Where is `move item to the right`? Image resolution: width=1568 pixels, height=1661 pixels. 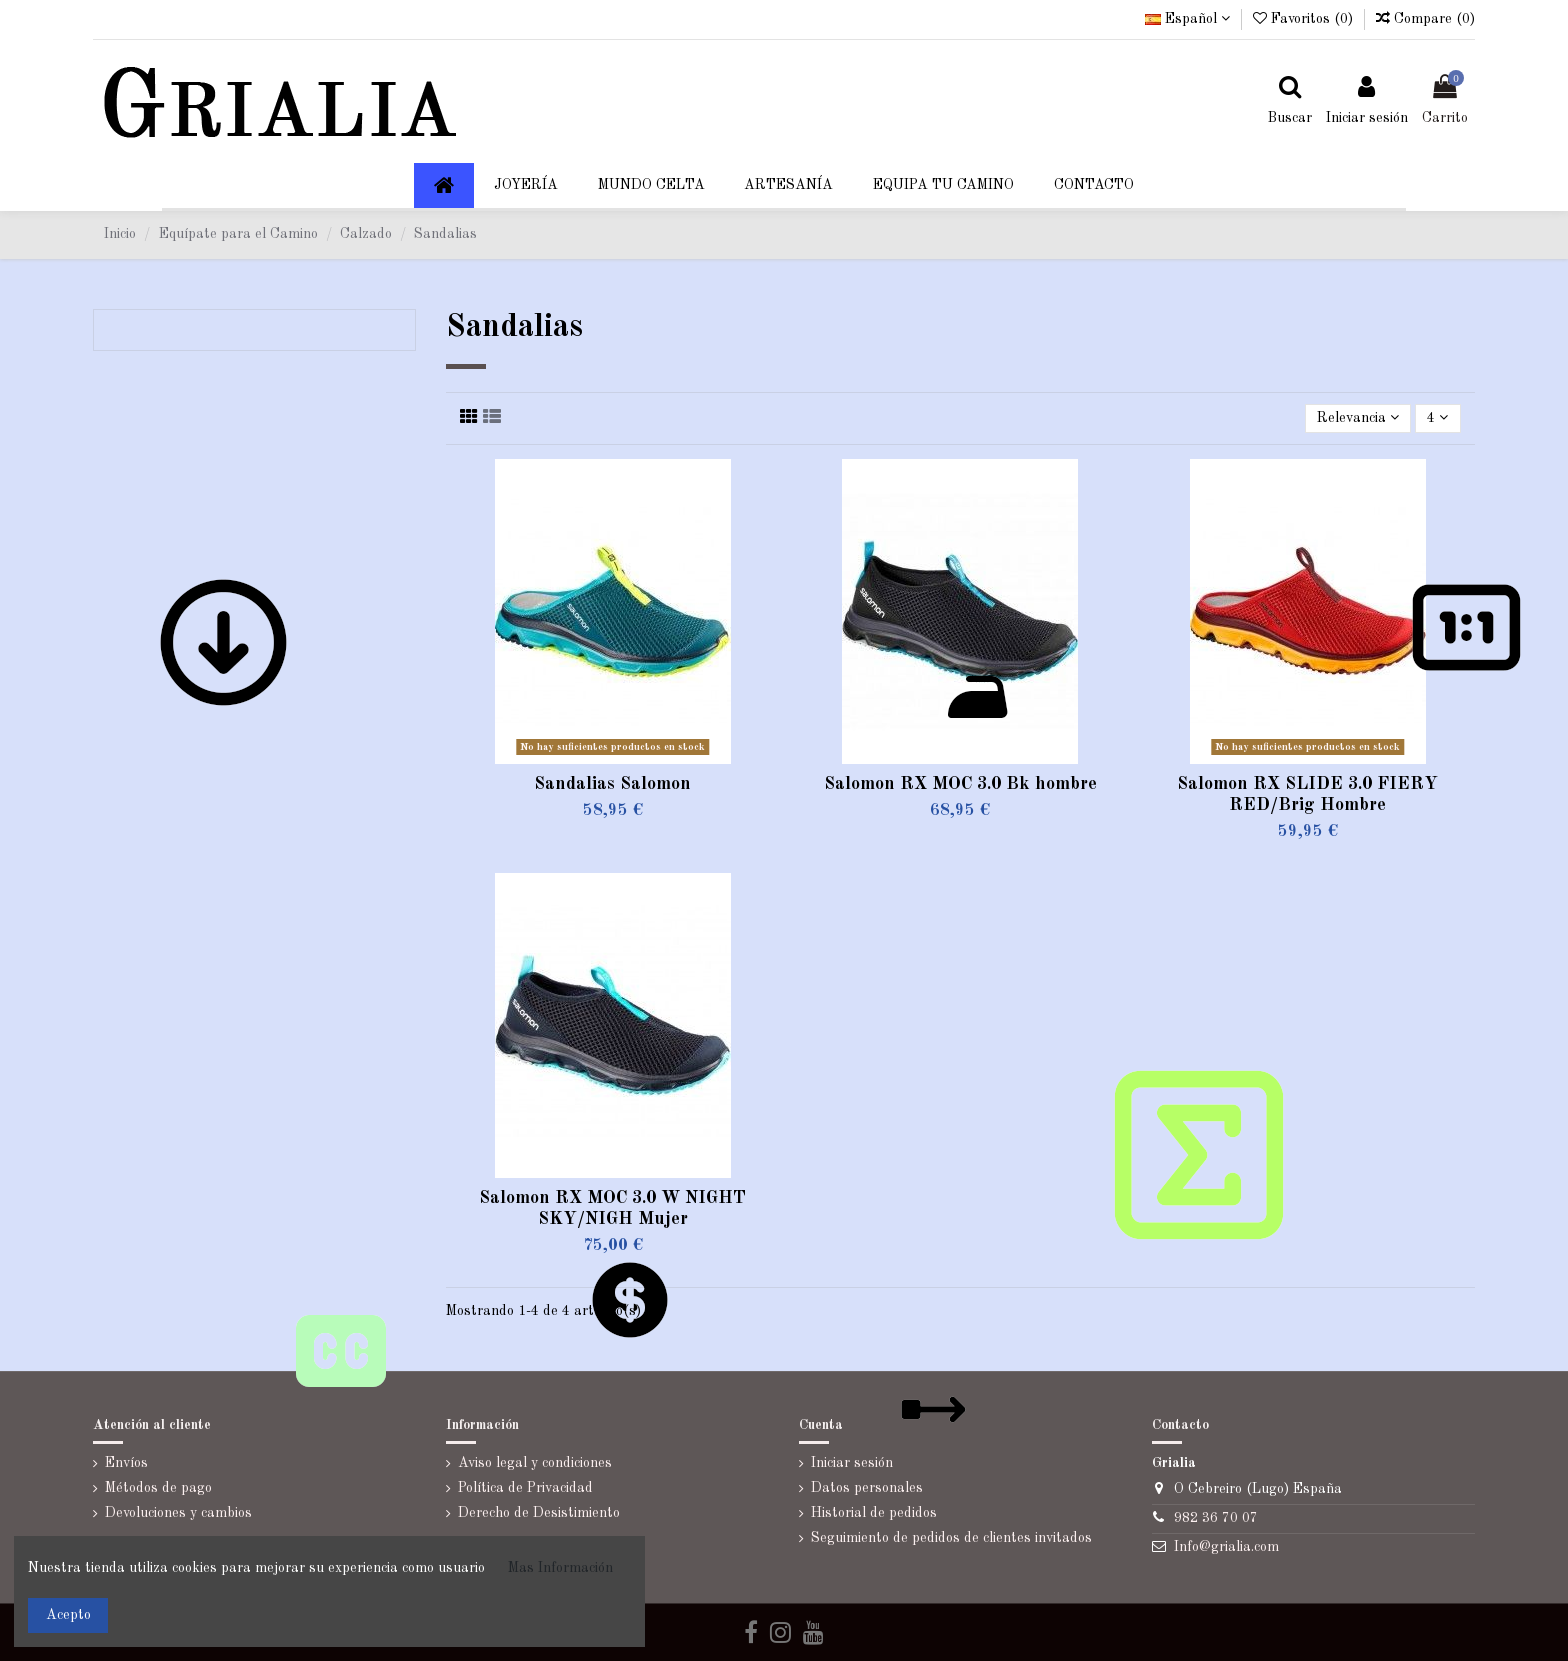
move item to the right is located at coordinates (933, 1409).